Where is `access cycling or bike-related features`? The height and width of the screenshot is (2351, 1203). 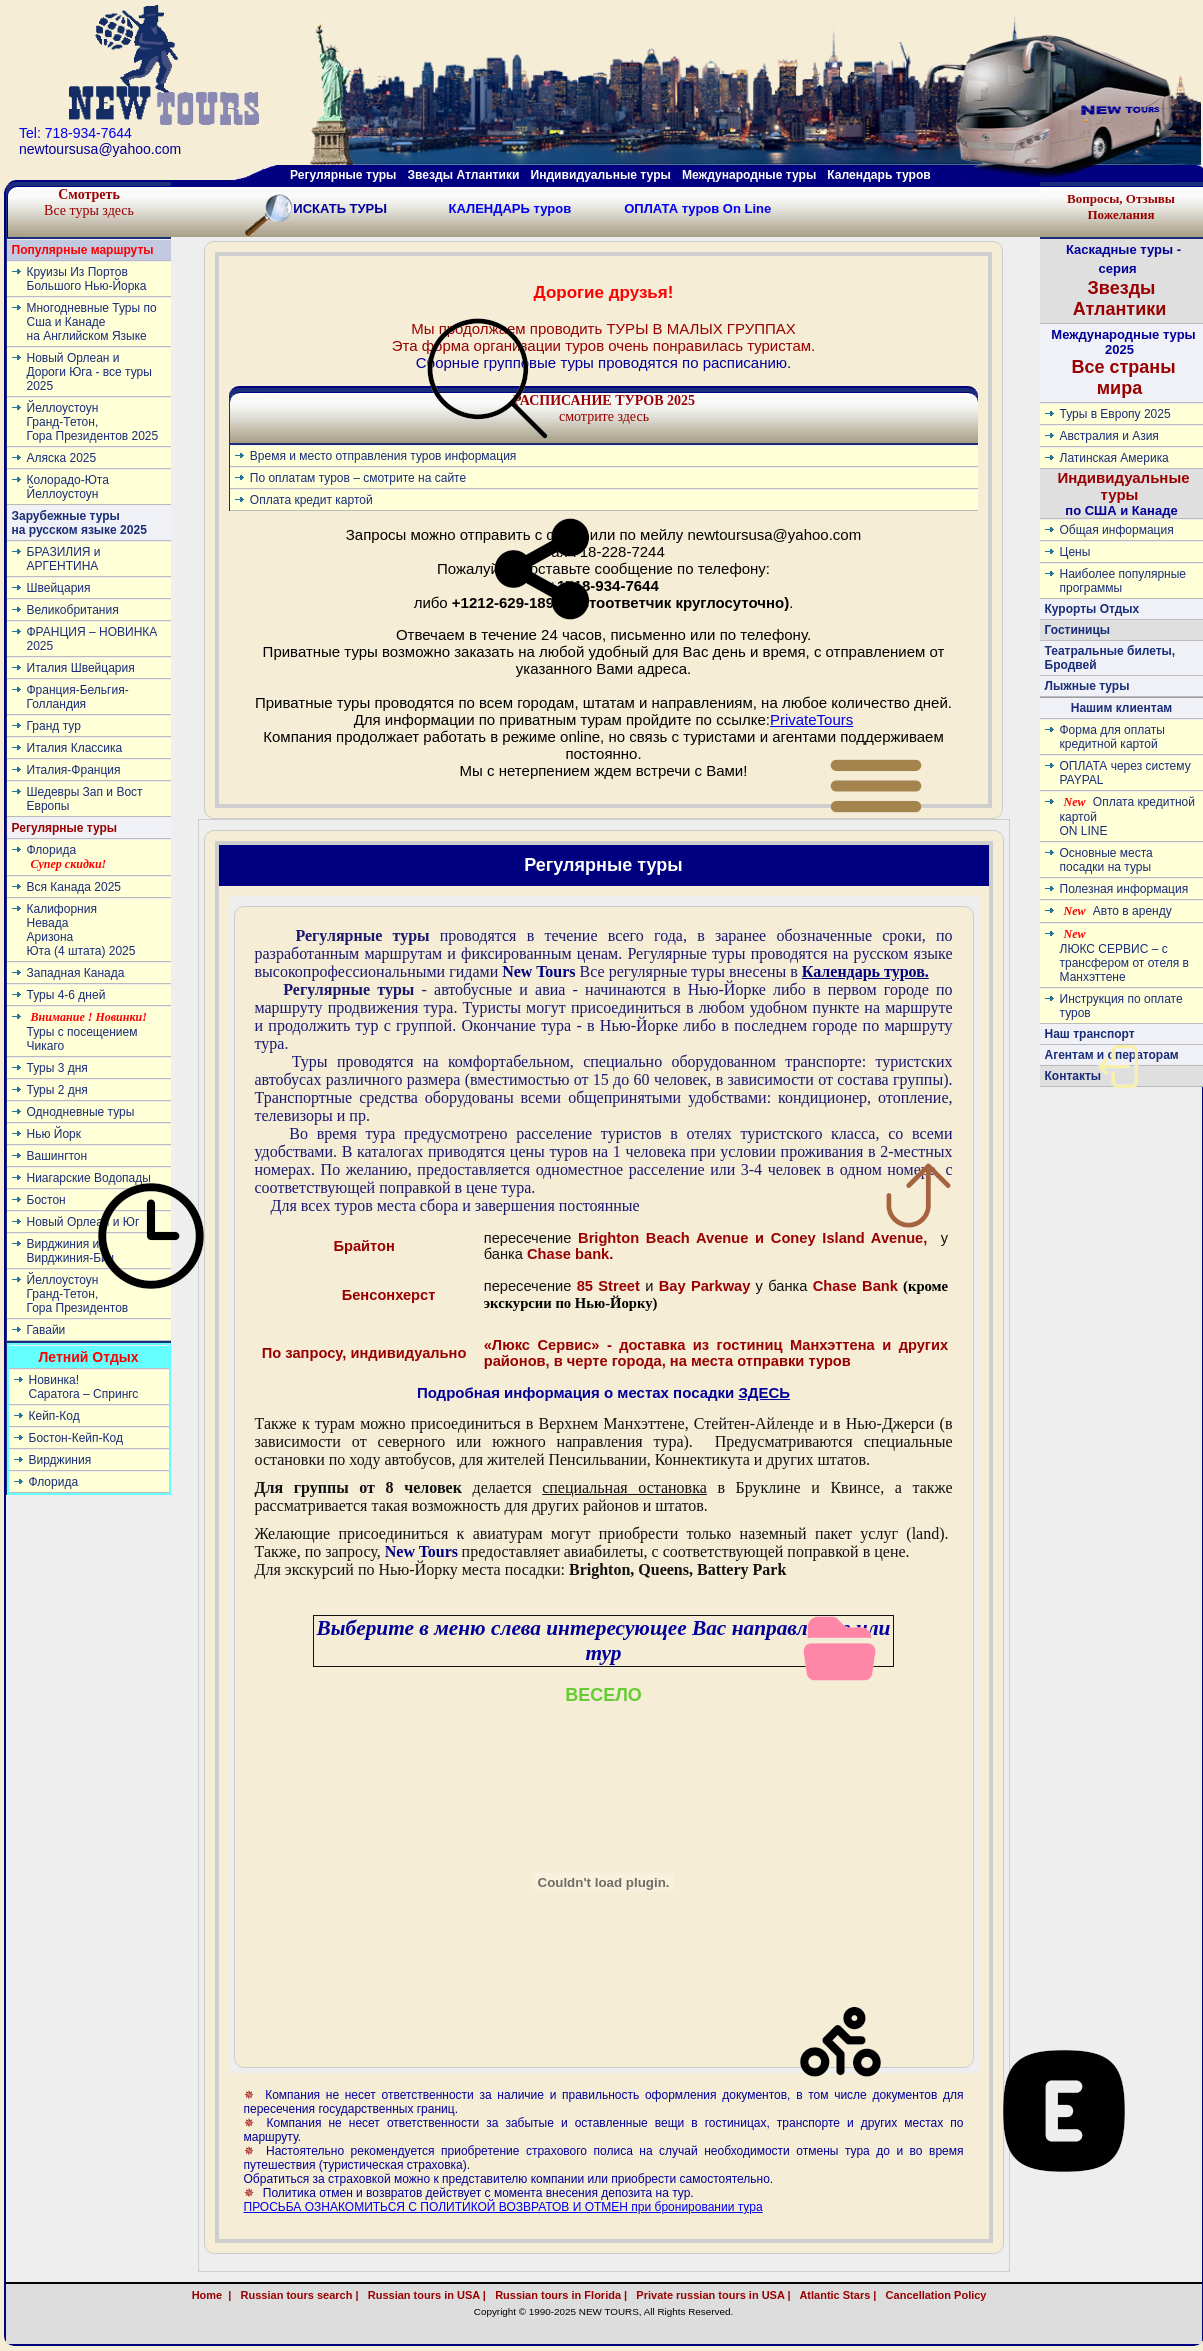 access cycling or bike-related features is located at coordinates (840, 2044).